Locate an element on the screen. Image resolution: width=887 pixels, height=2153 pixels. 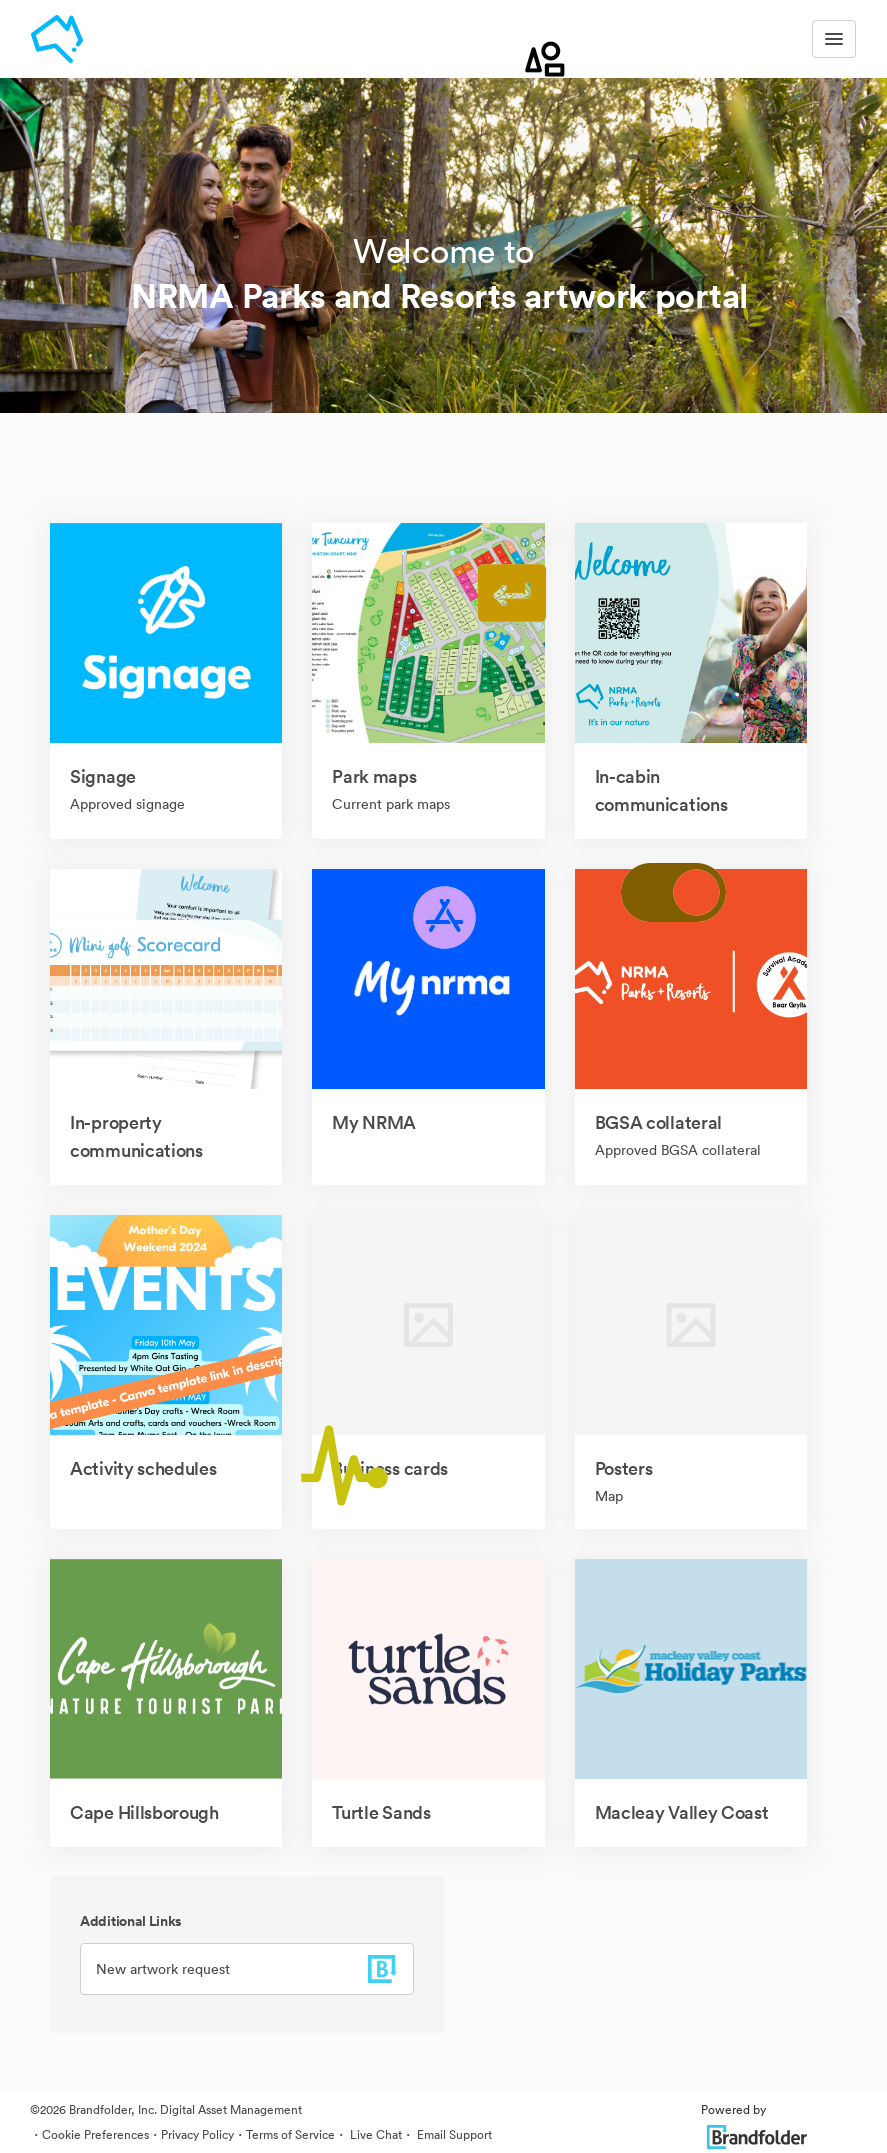
toggle a setting on or off is located at coordinates (673, 892).